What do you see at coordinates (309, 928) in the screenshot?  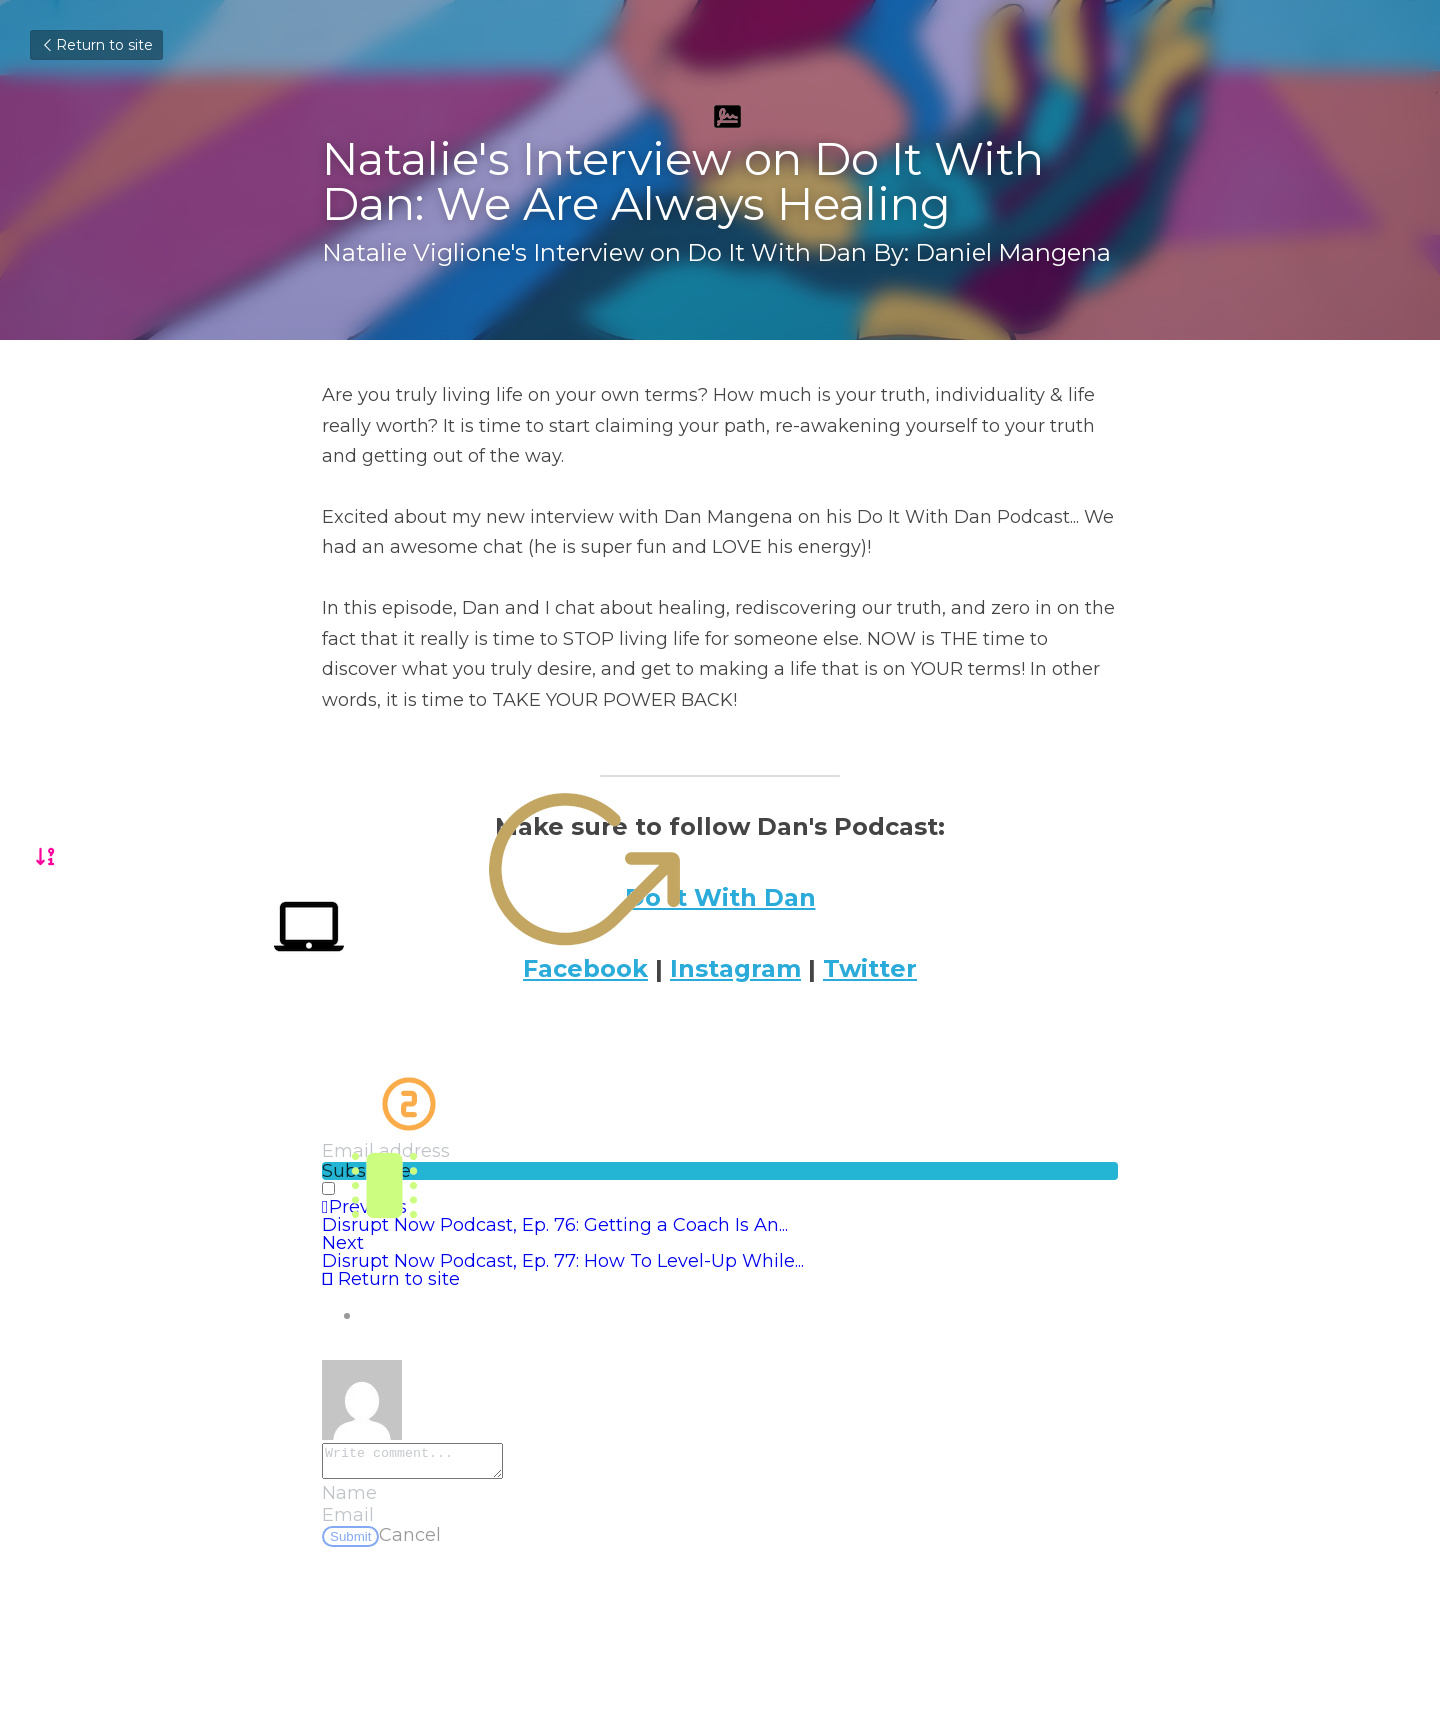 I see `access mac or laptop-specific settings` at bounding box center [309, 928].